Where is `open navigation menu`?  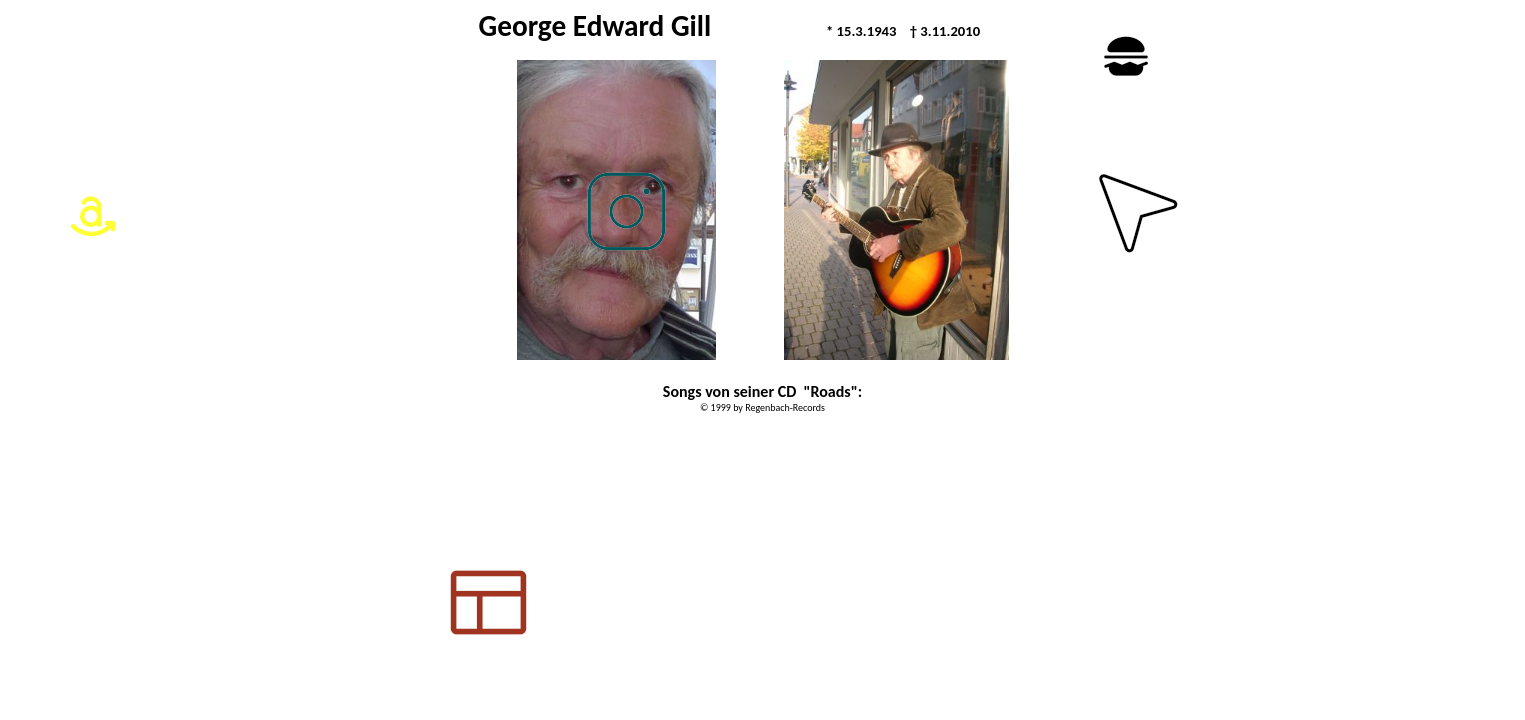 open navigation menu is located at coordinates (1126, 57).